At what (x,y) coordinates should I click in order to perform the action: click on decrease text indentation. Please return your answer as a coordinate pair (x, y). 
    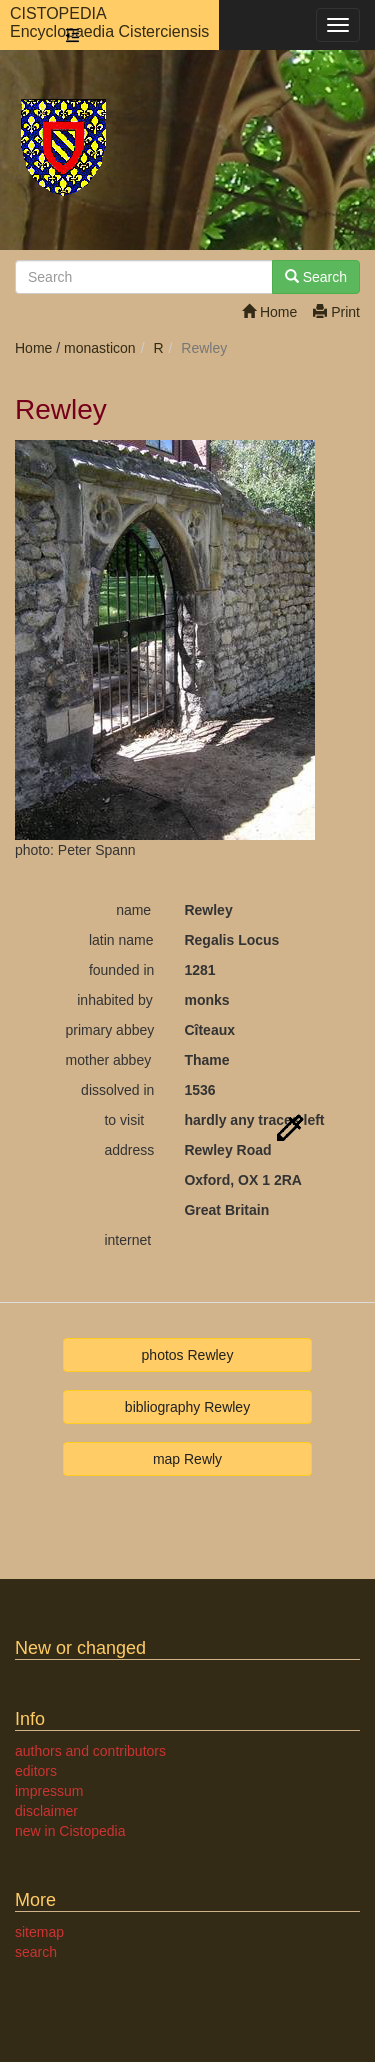
    Looking at the image, I should click on (72, 35).